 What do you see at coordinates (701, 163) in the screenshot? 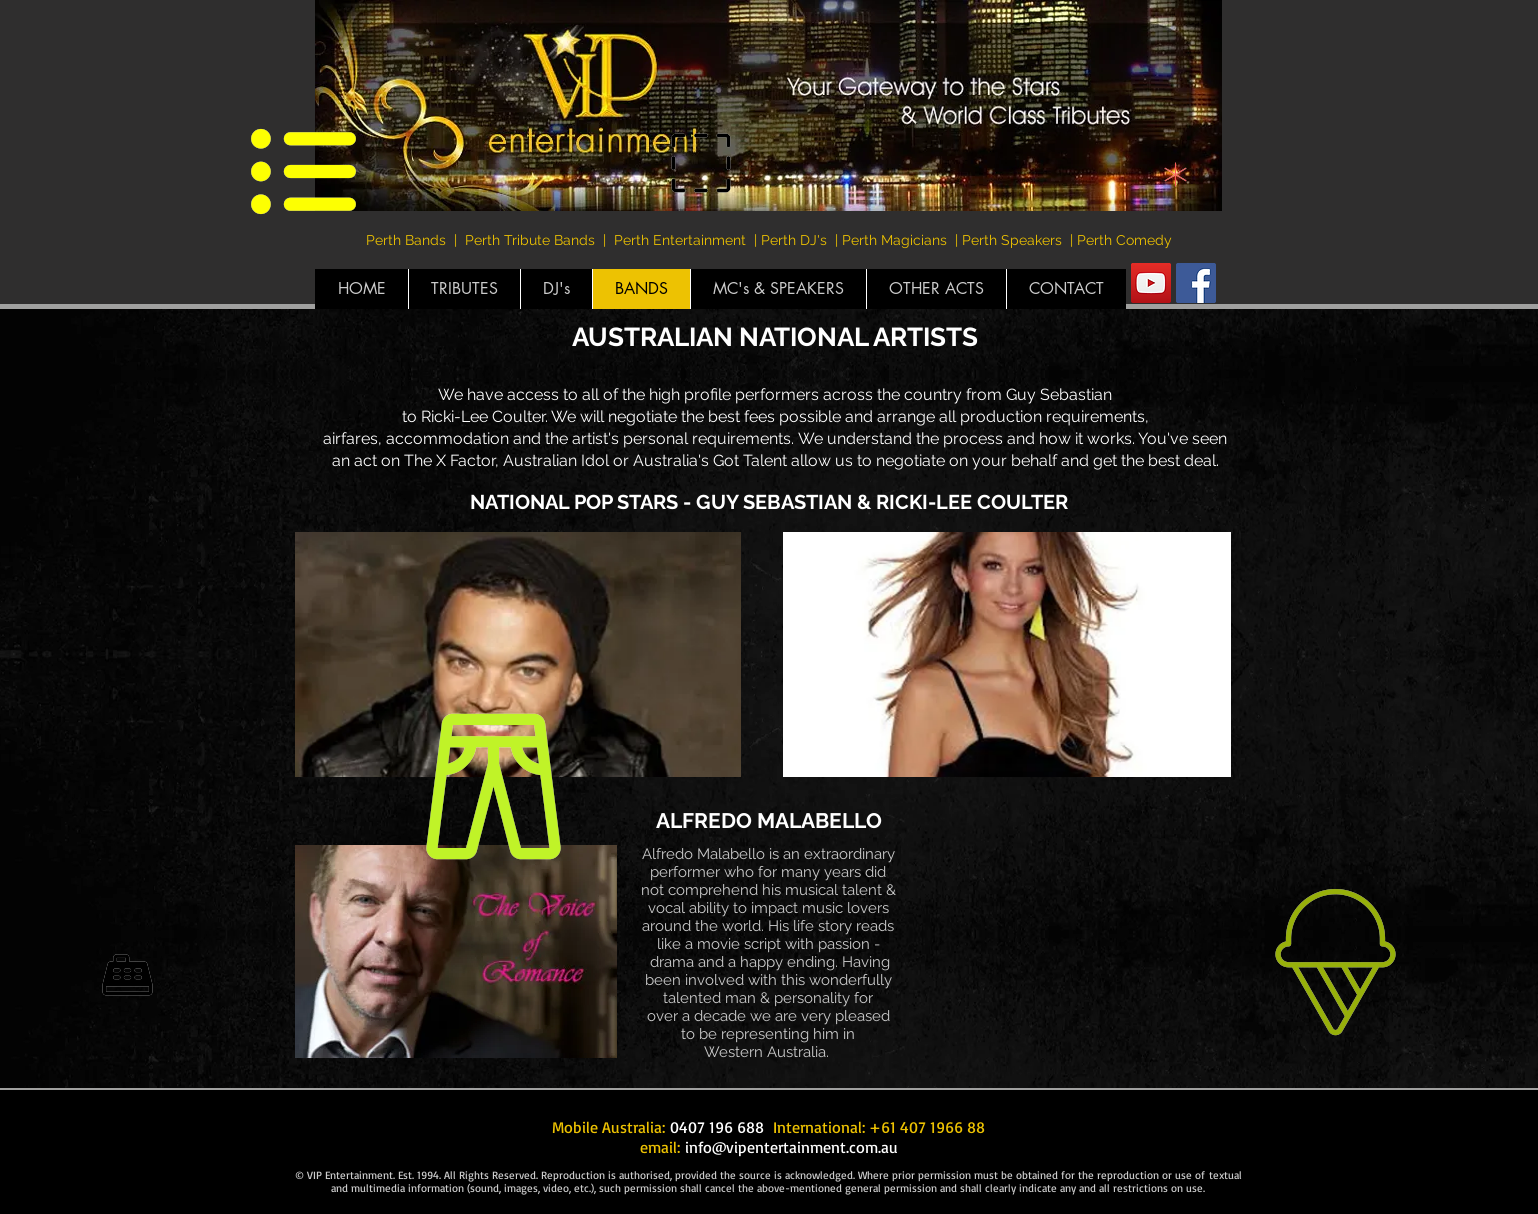
I see `select or highlight an area` at bounding box center [701, 163].